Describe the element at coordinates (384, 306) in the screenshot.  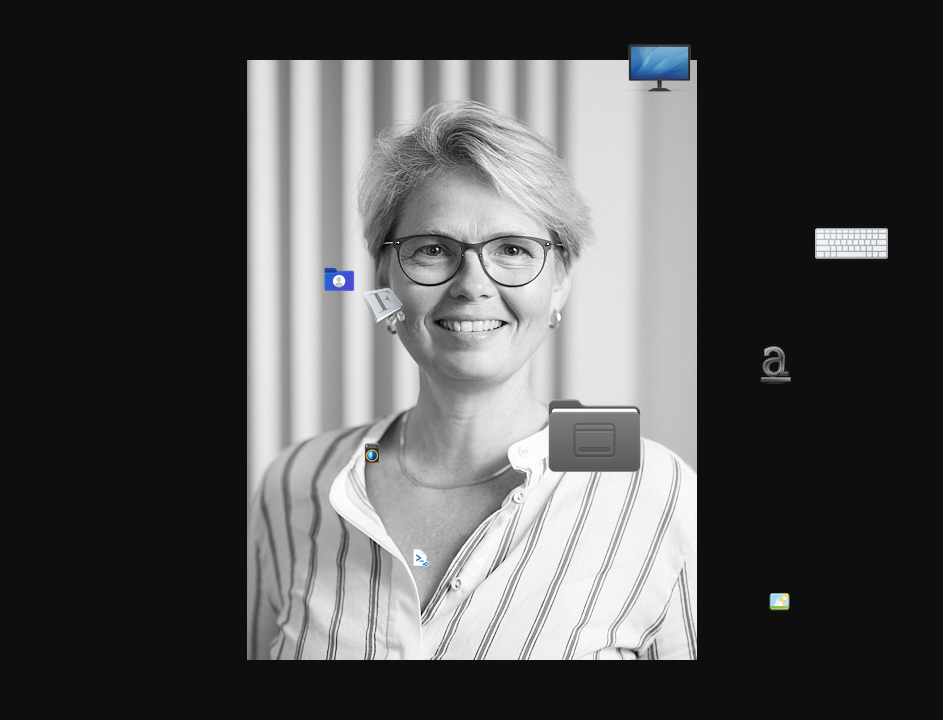
I see `font notification or typography-related system alert` at that location.